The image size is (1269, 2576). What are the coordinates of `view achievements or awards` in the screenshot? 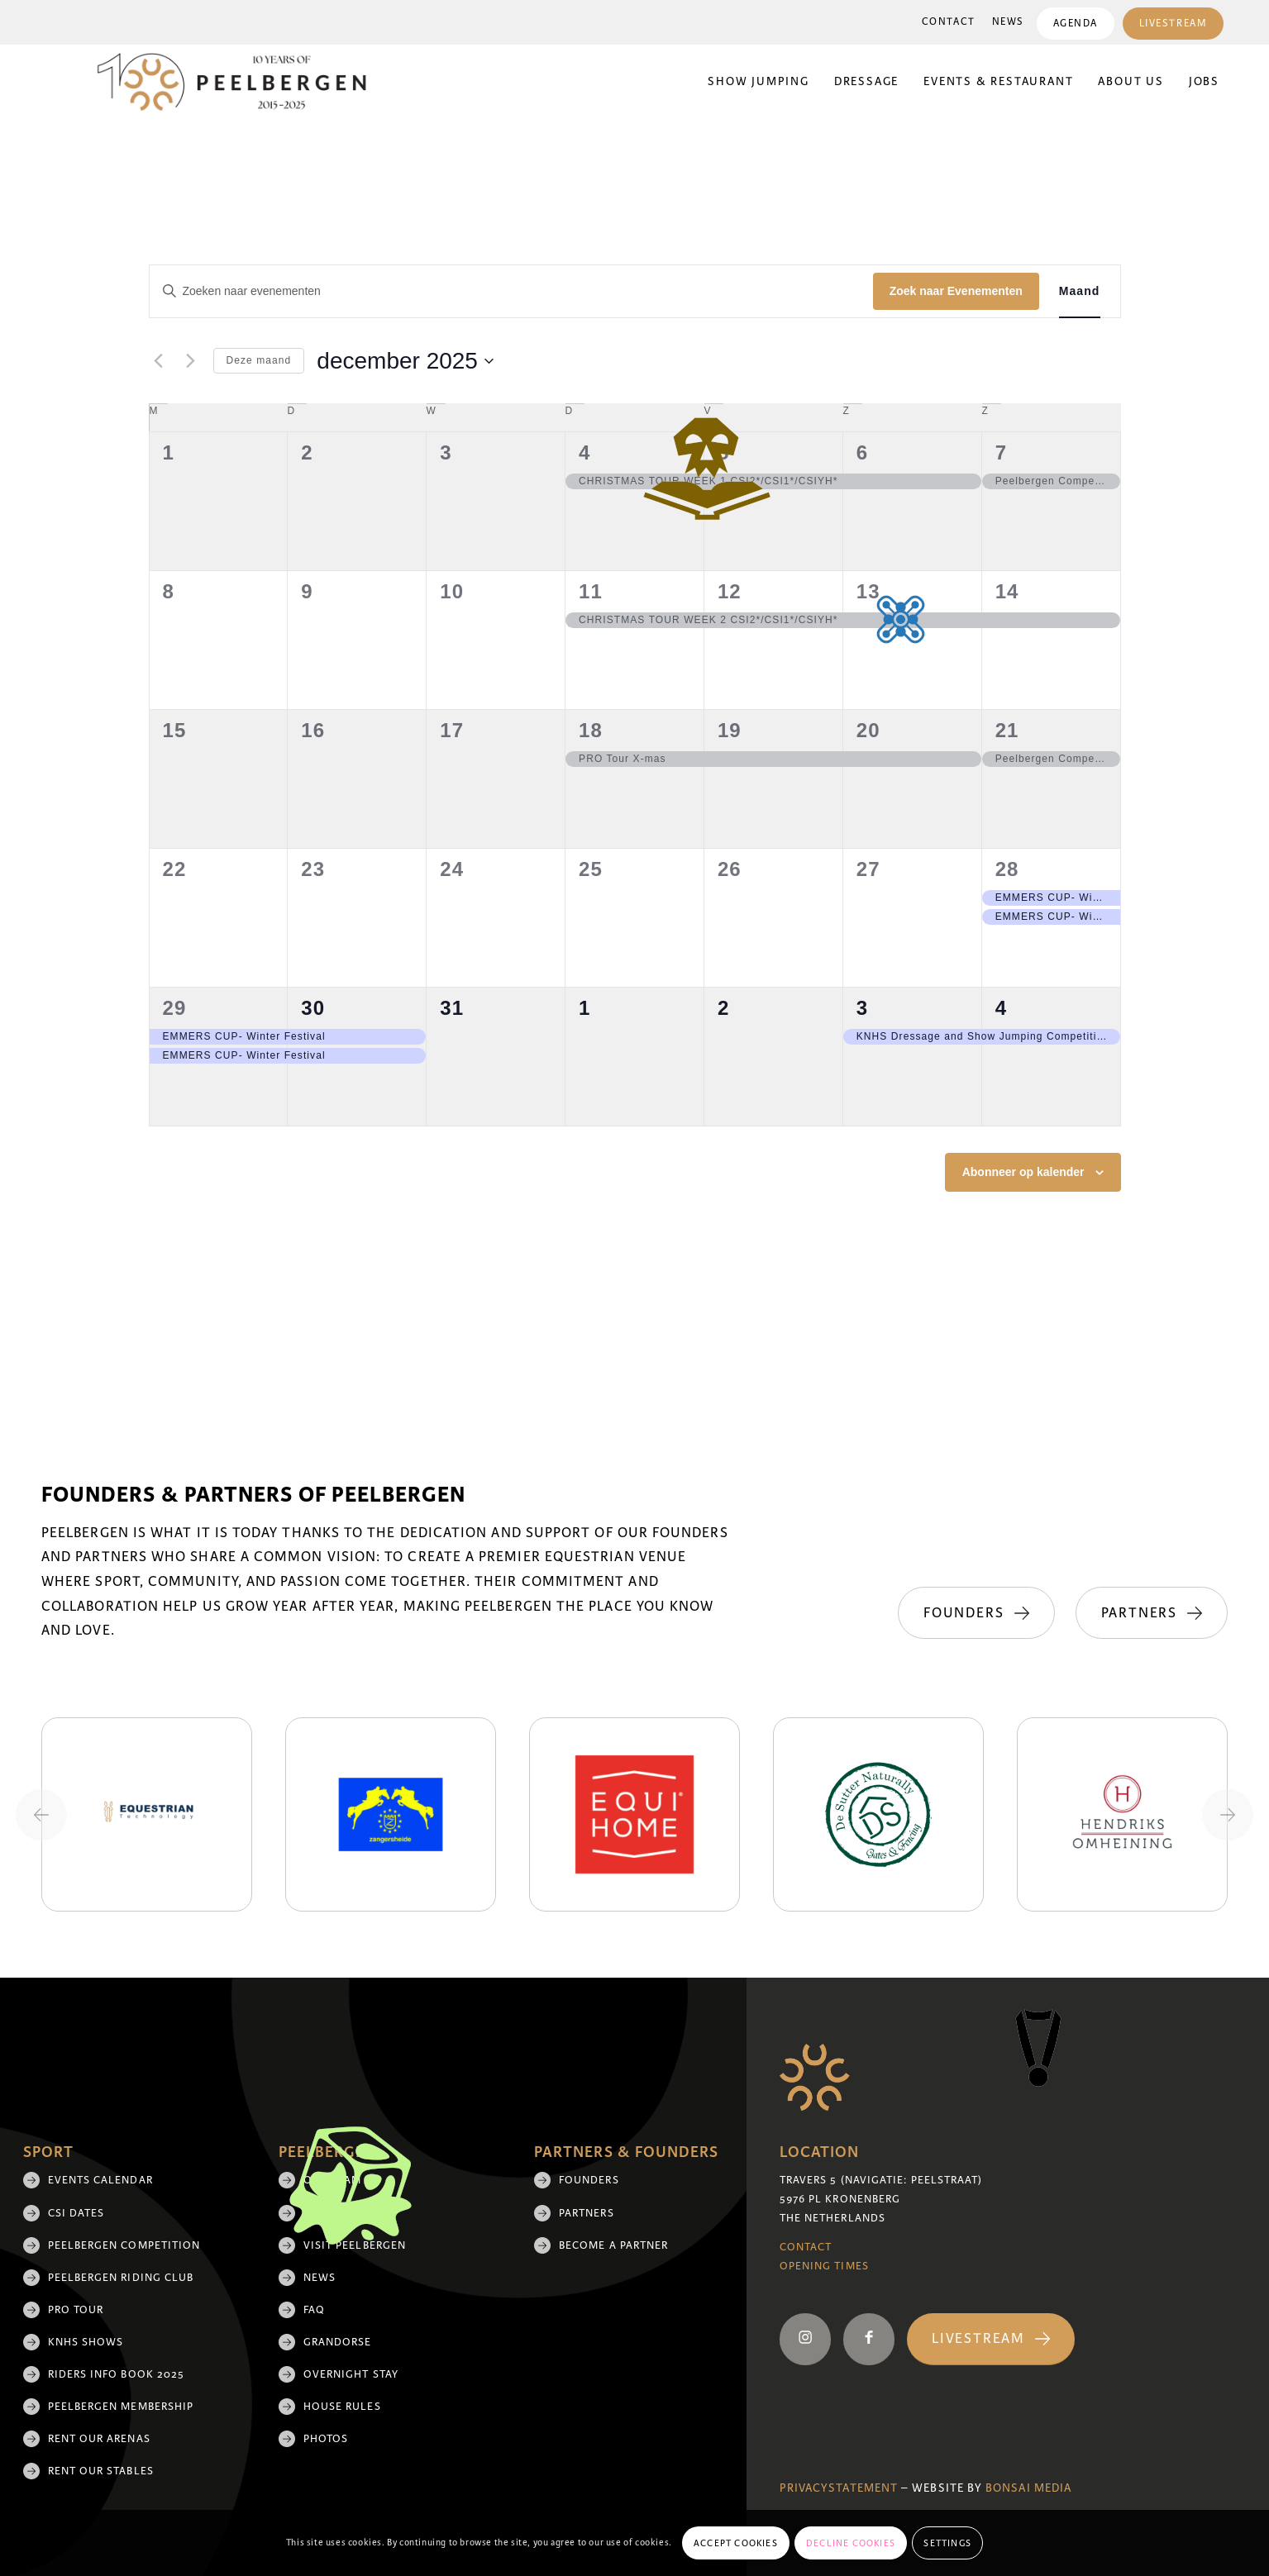 It's located at (1038, 2047).